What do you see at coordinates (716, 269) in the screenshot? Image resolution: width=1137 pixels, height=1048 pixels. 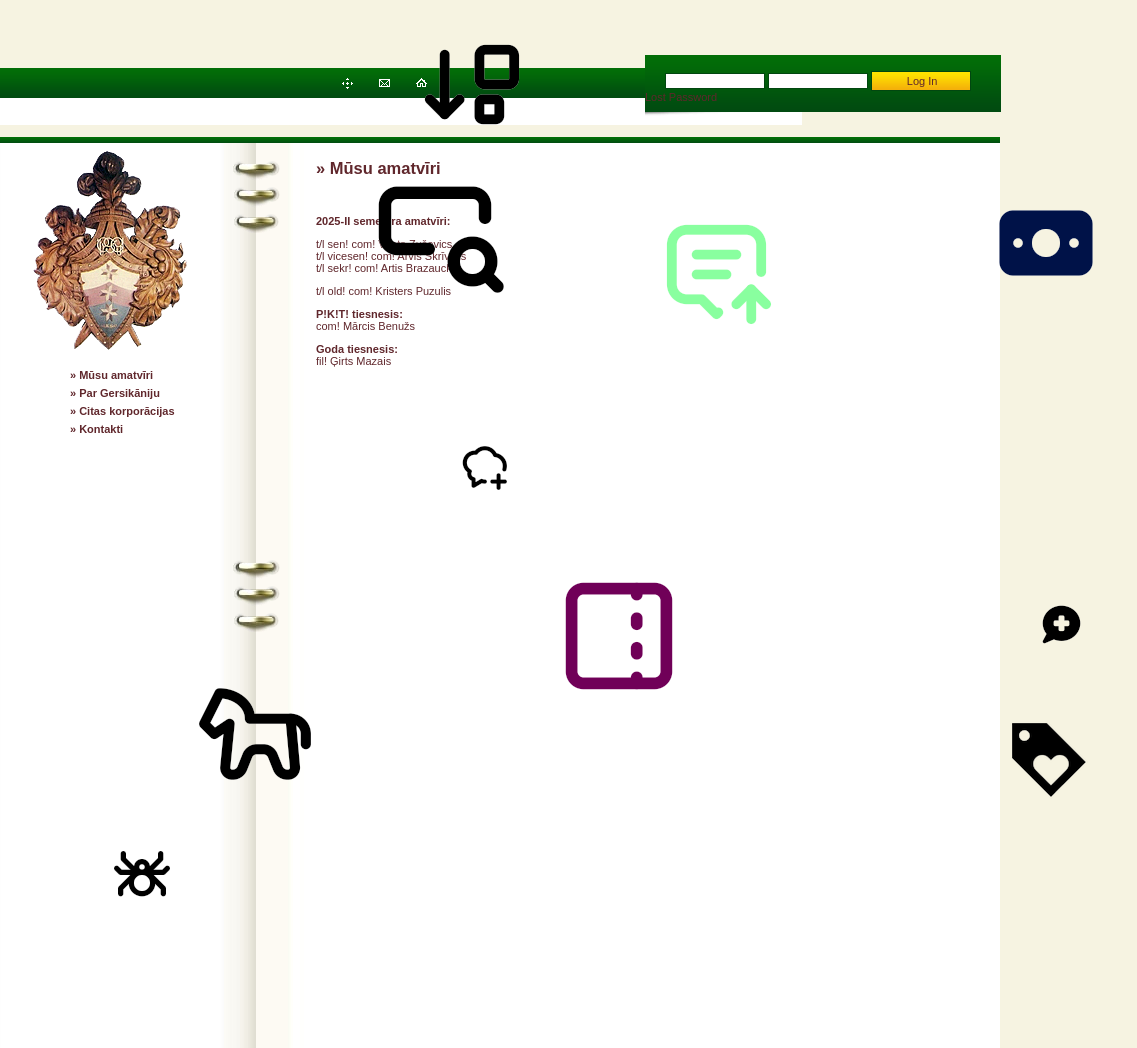 I see `send or upload a message` at bounding box center [716, 269].